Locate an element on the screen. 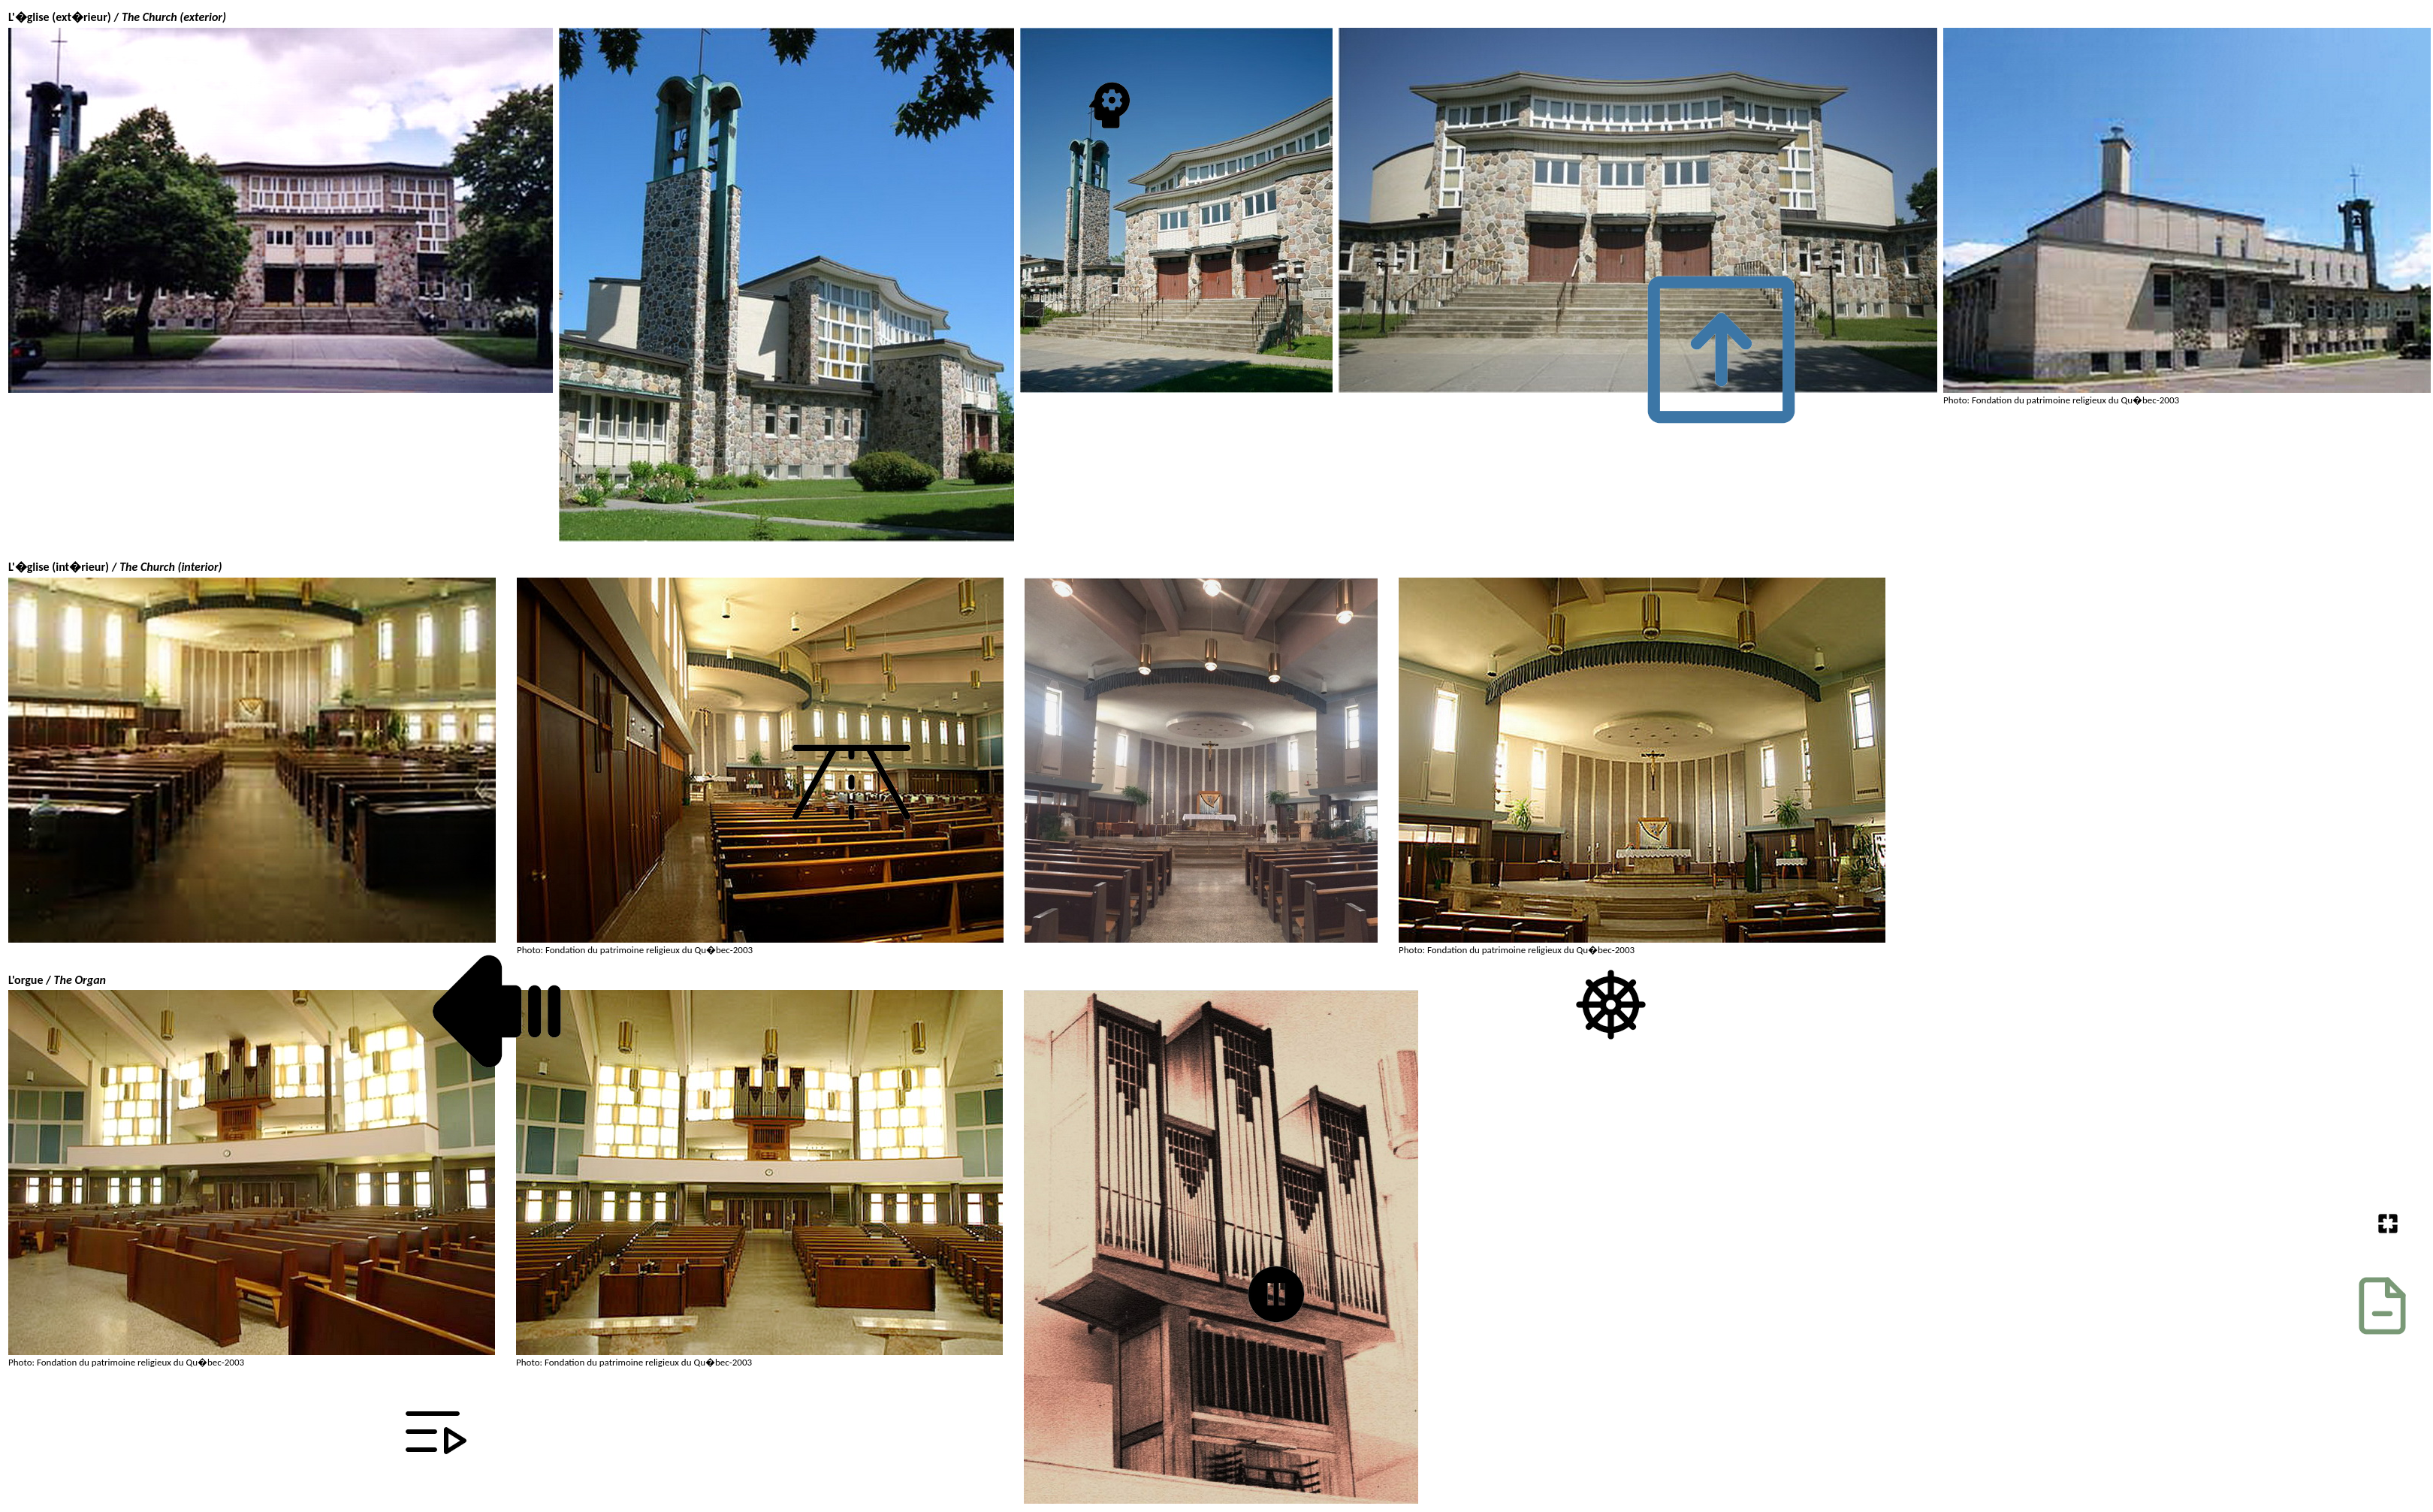 The width and height of the screenshot is (2433, 1512). navigate to steering or navigation controls is located at coordinates (1610, 1004).